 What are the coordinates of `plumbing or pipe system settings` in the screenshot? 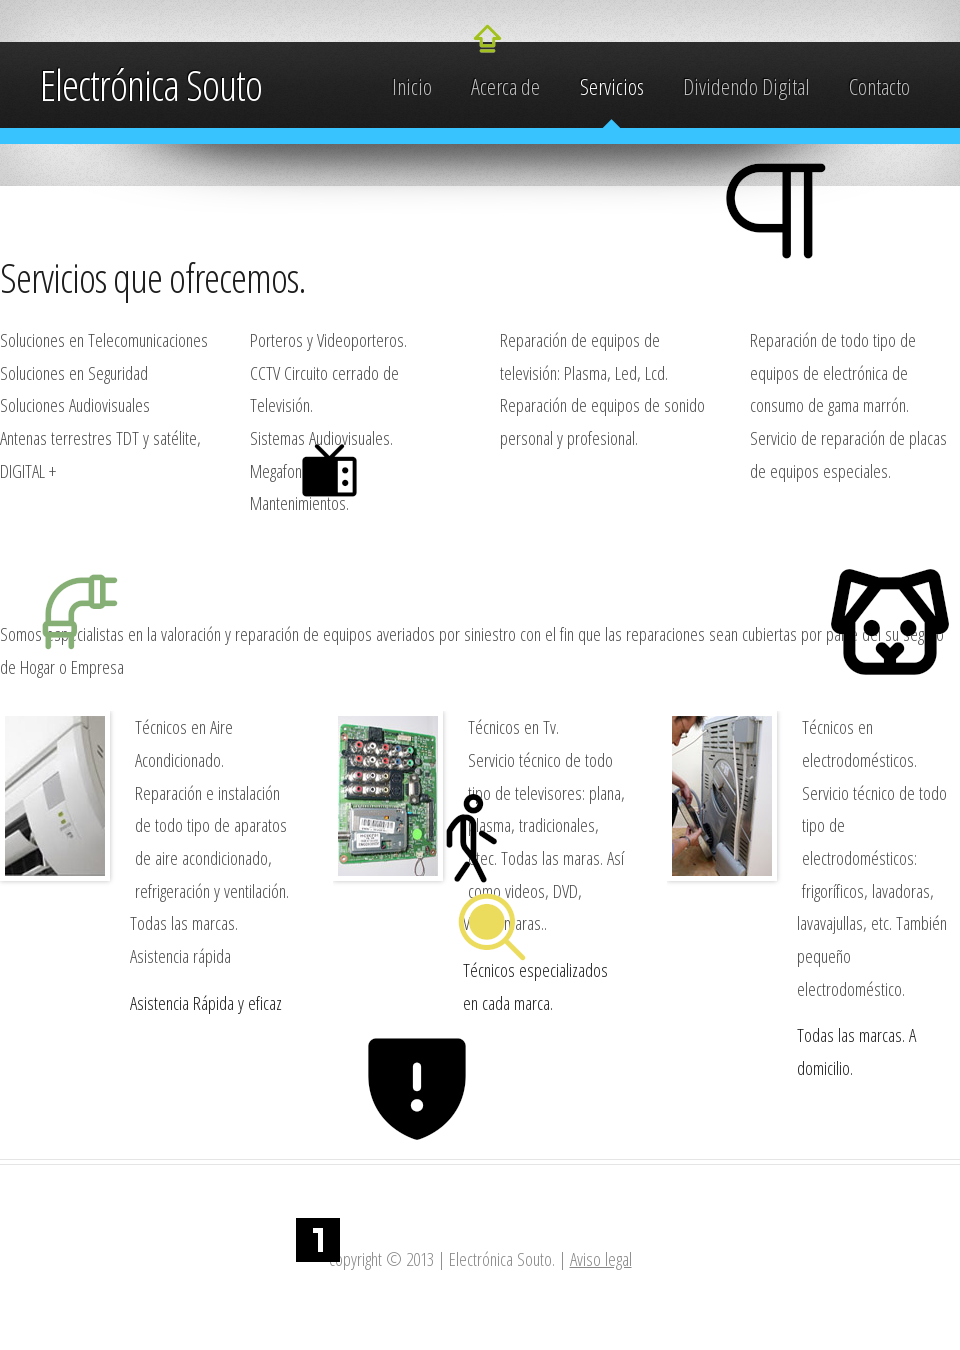 It's located at (77, 609).